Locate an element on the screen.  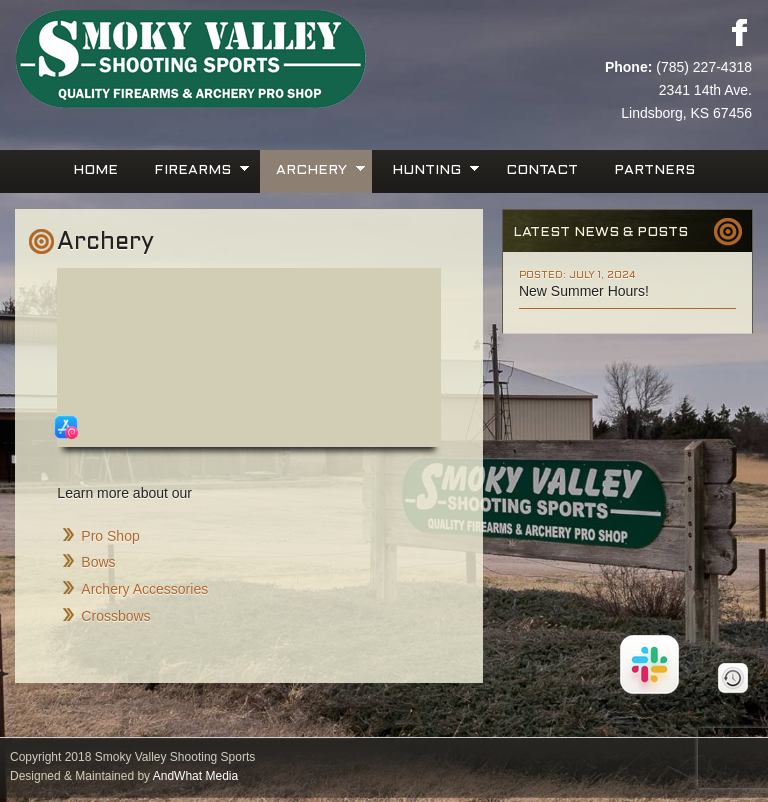
open the debian software center is located at coordinates (66, 427).